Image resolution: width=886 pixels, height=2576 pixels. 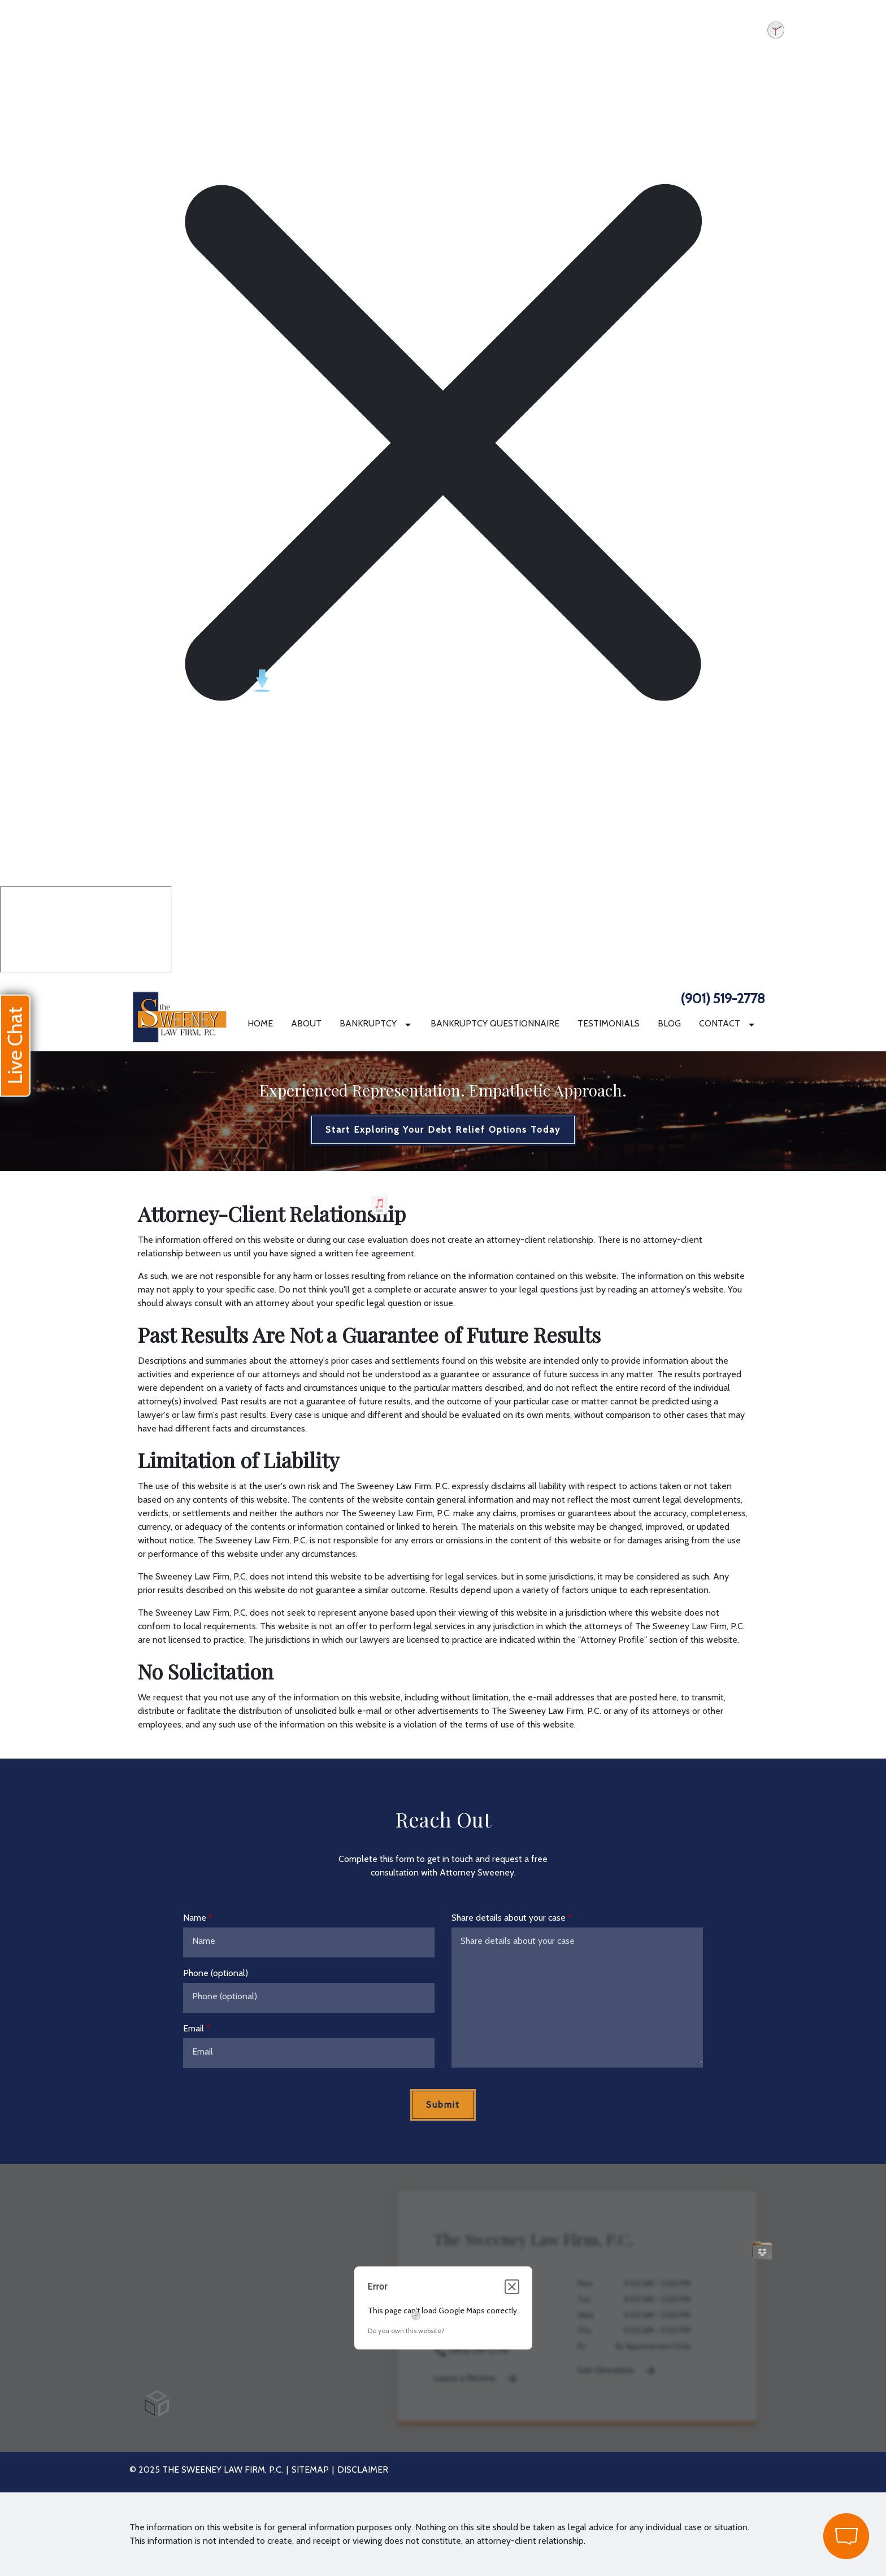 What do you see at coordinates (262, 680) in the screenshot?
I see `save document to a new location` at bounding box center [262, 680].